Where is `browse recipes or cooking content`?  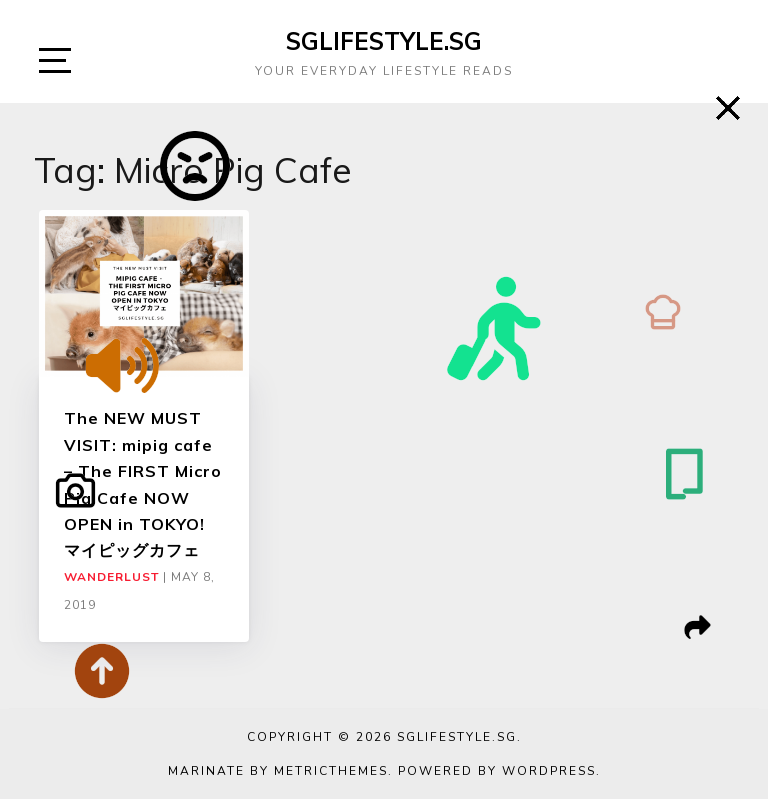
browse recipes or cooking content is located at coordinates (663, 312).